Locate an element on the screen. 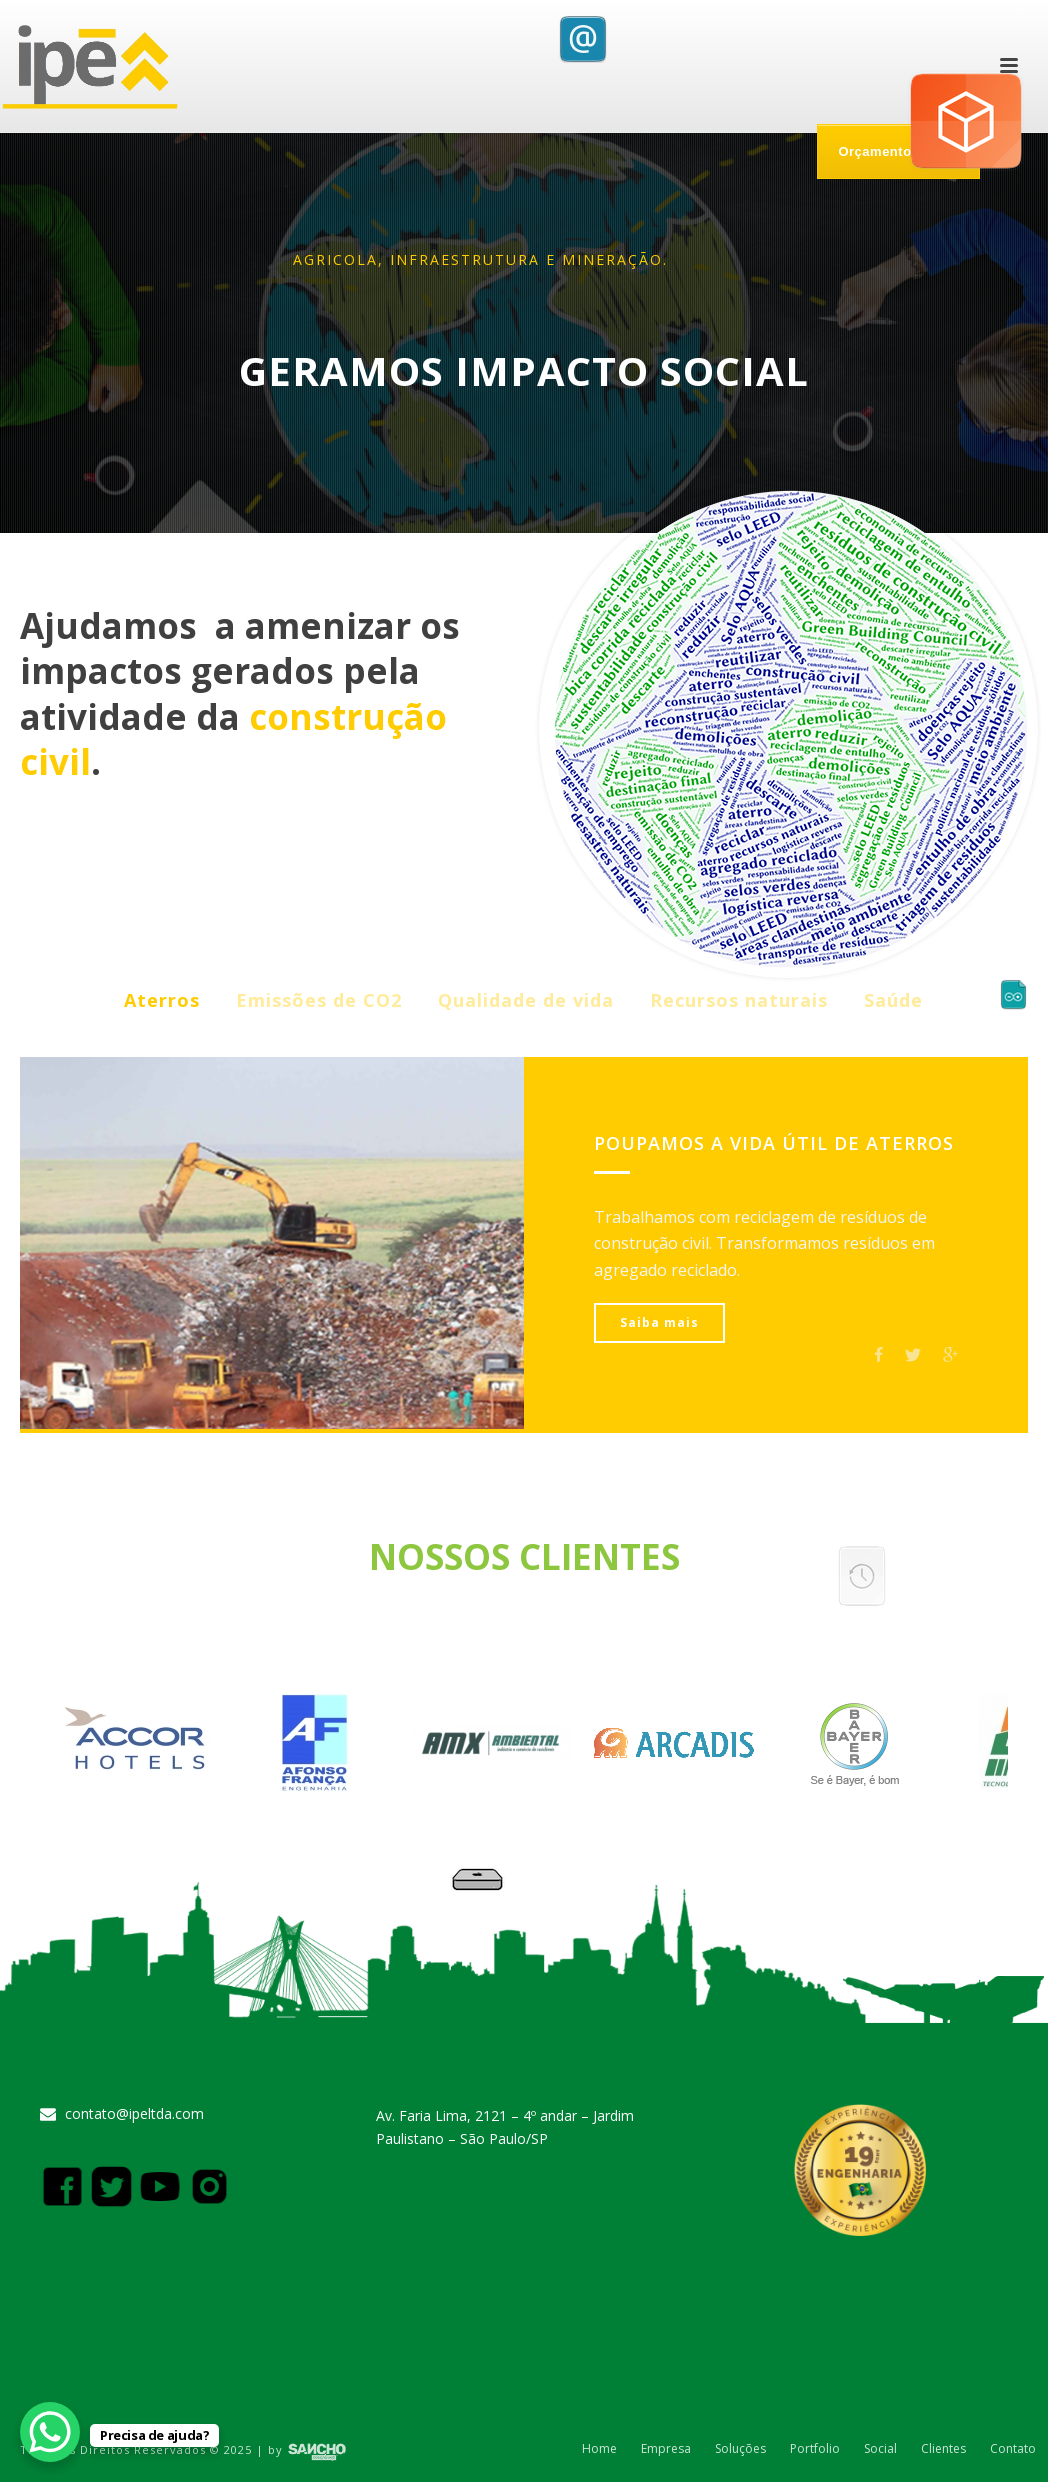 The image size is (1048, 2482). open a 3ds file is located at coordinates (966, 117).